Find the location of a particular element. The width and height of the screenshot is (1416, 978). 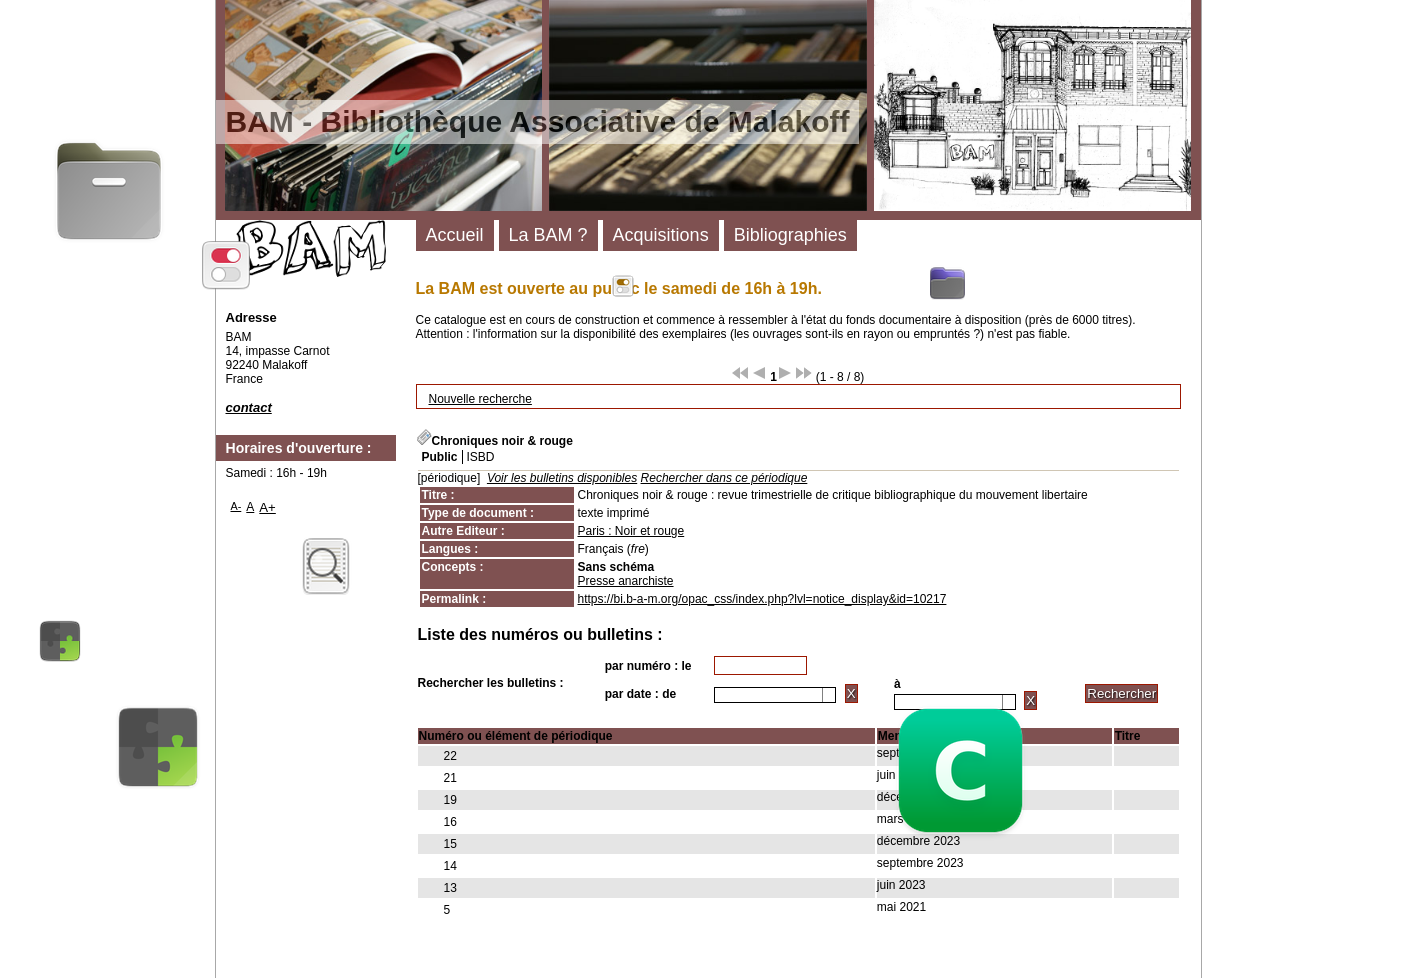

indicates an open or expanded folder is located at coordinates (947, 282).